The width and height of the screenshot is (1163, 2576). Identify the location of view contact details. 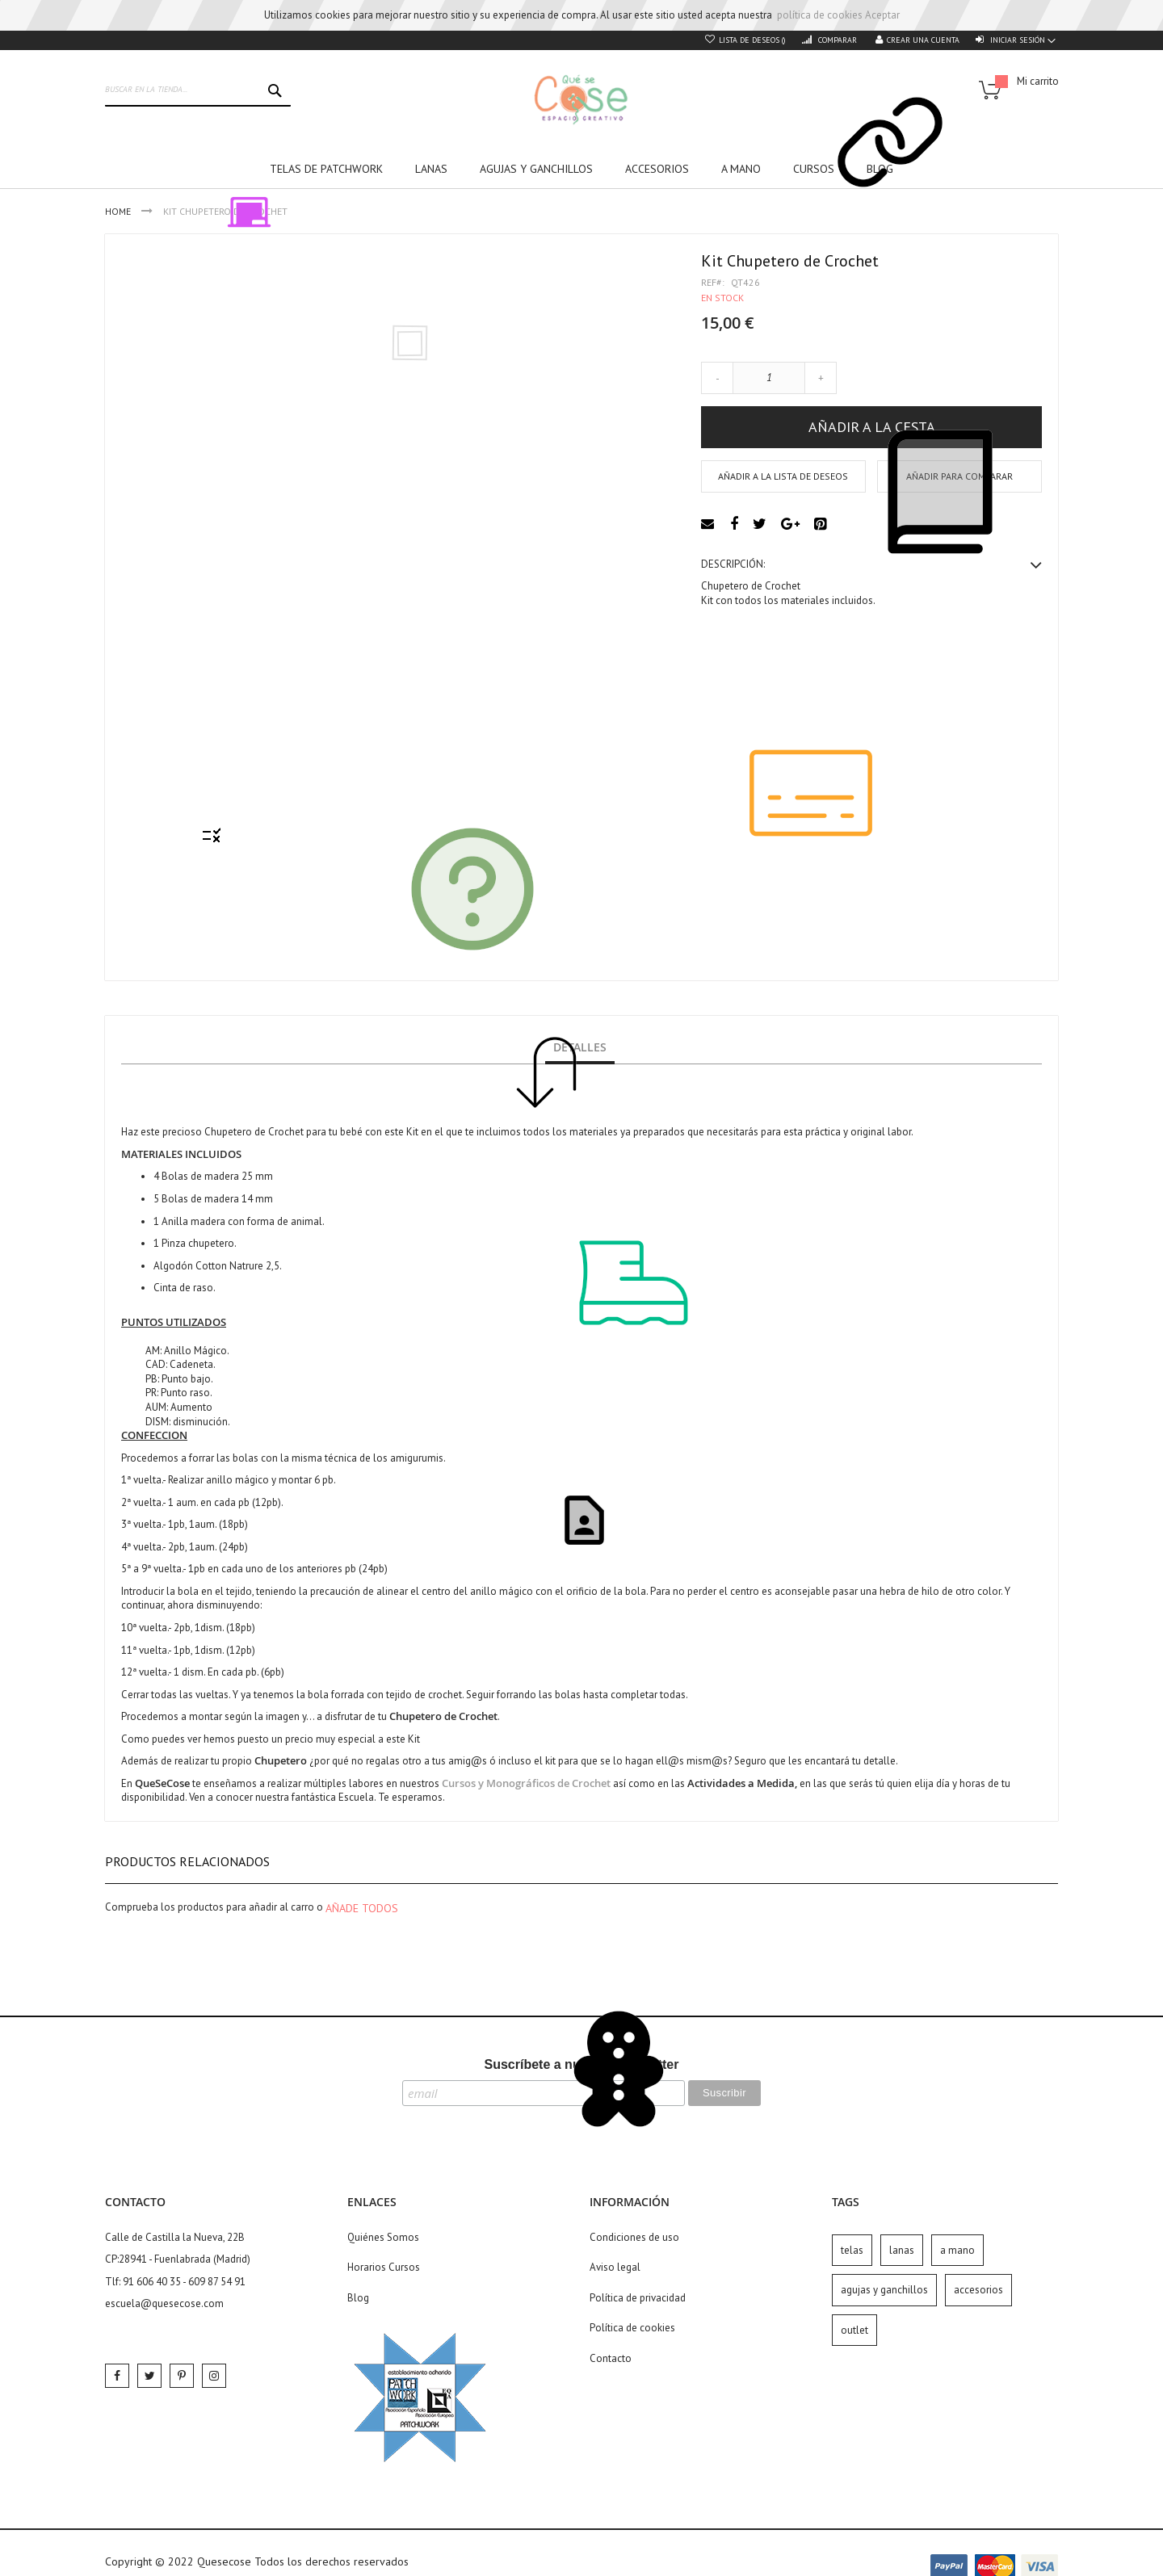
(584, 1520).